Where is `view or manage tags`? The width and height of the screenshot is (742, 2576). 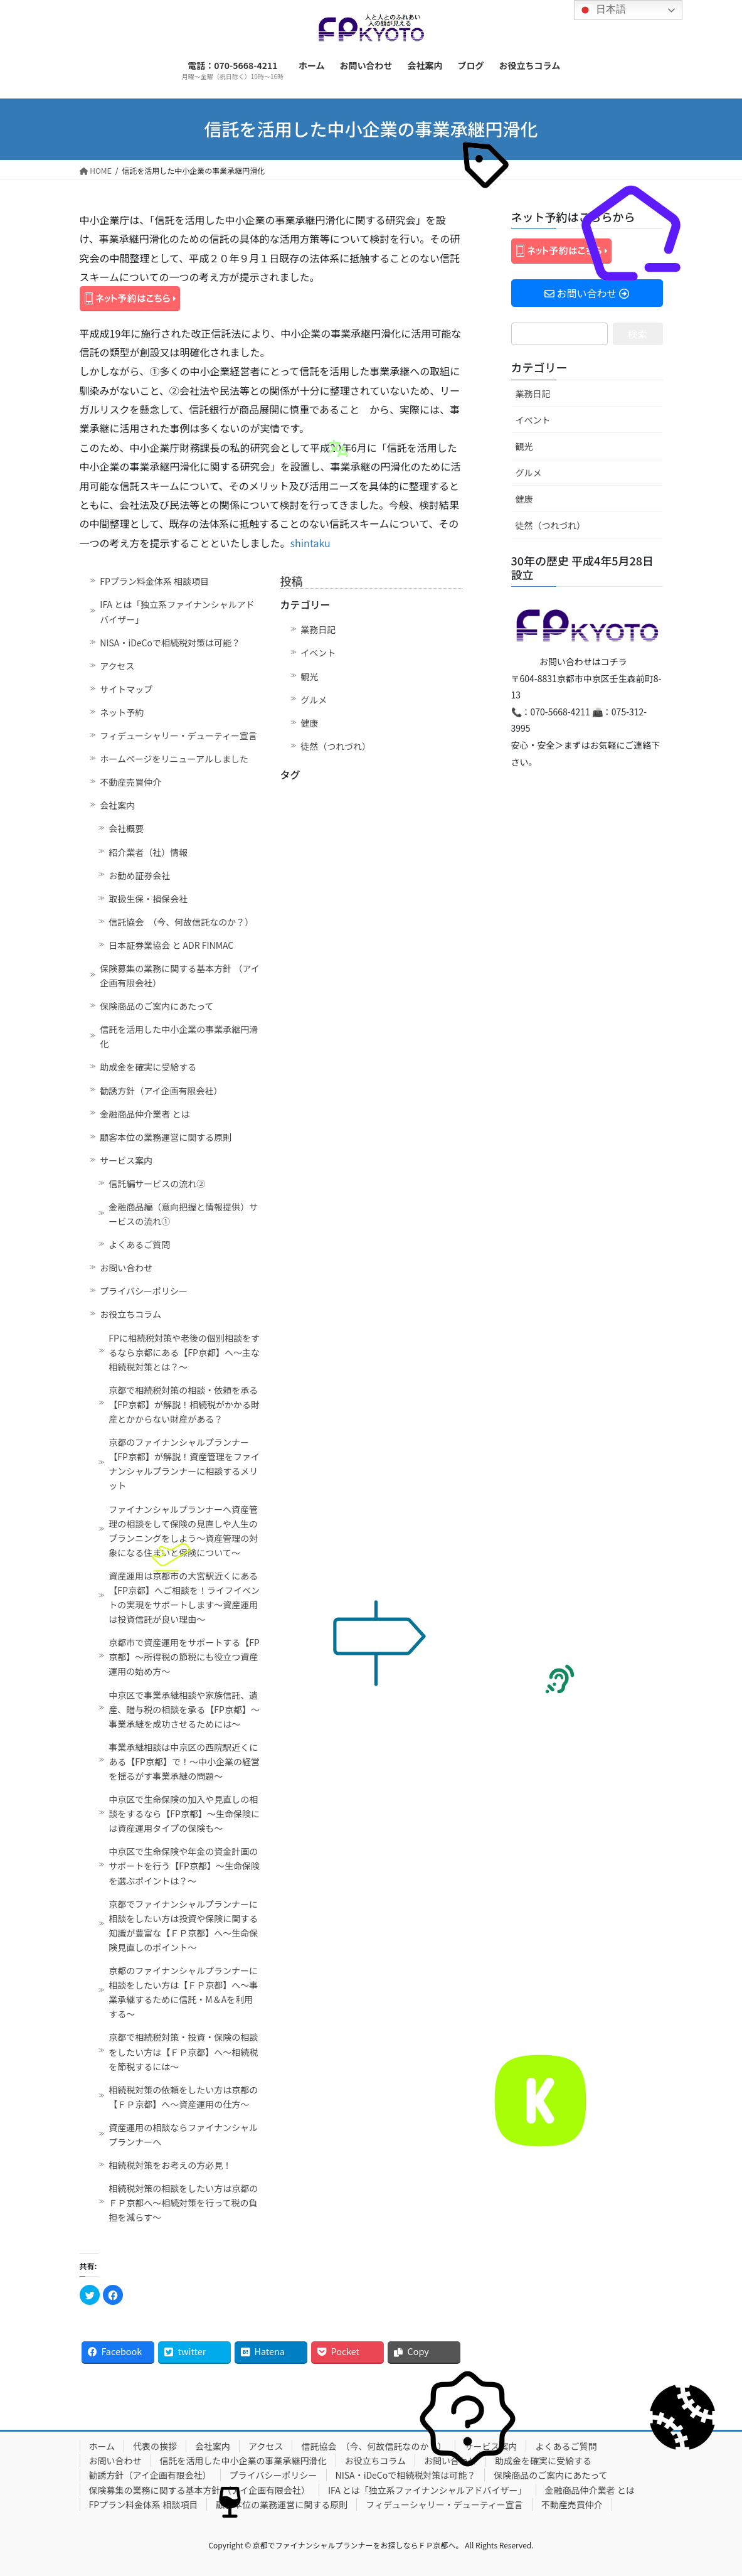 view or manage tags is located at coordinates (483, 163).